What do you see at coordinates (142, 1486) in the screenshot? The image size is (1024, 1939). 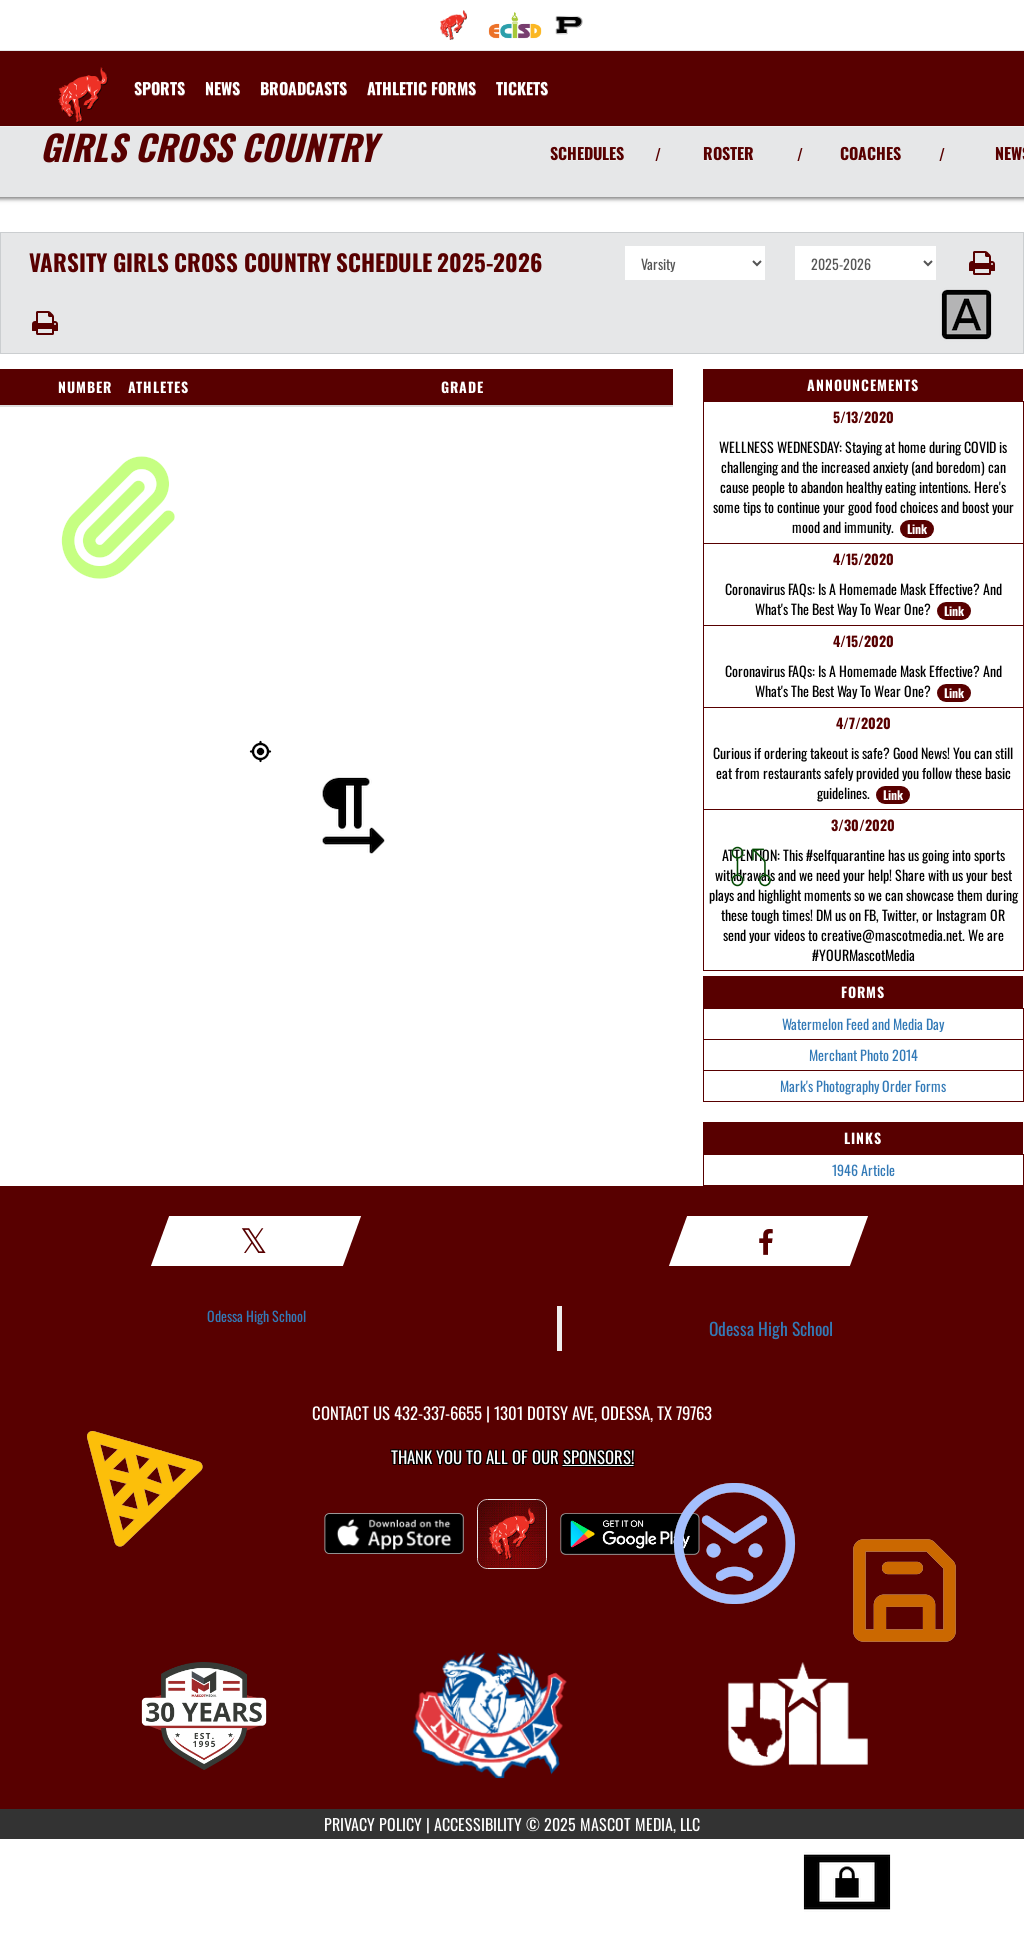 I see `three.js library or 3D graphics project` at bounding box center [142, 1486].